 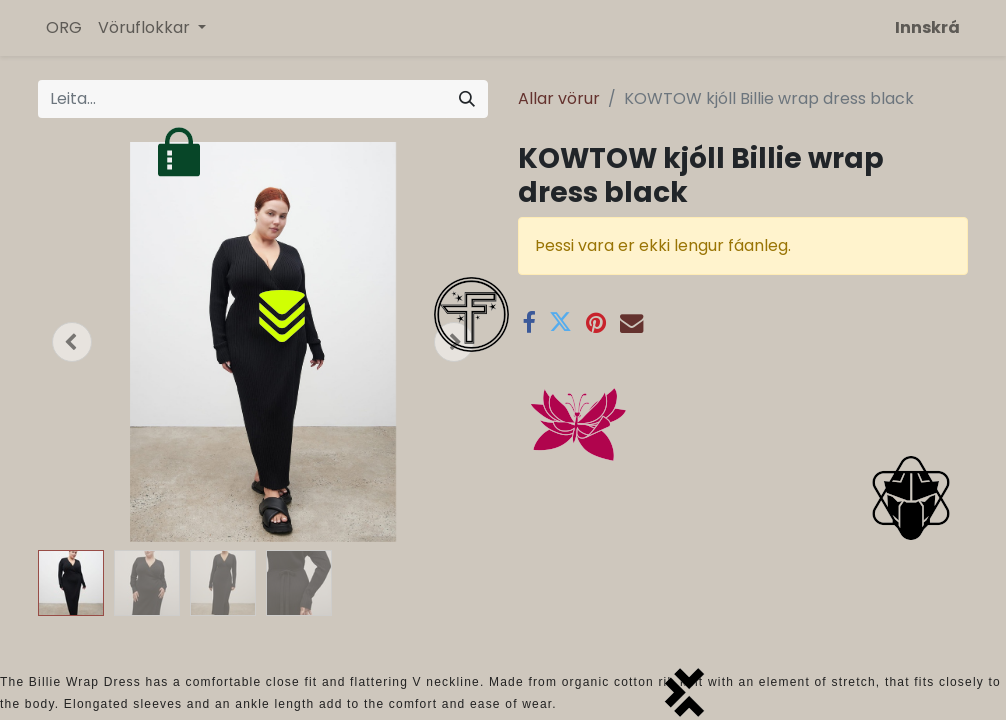 I want to click on wiki.js documentation or knowledge base, so click(x=578, y=424).